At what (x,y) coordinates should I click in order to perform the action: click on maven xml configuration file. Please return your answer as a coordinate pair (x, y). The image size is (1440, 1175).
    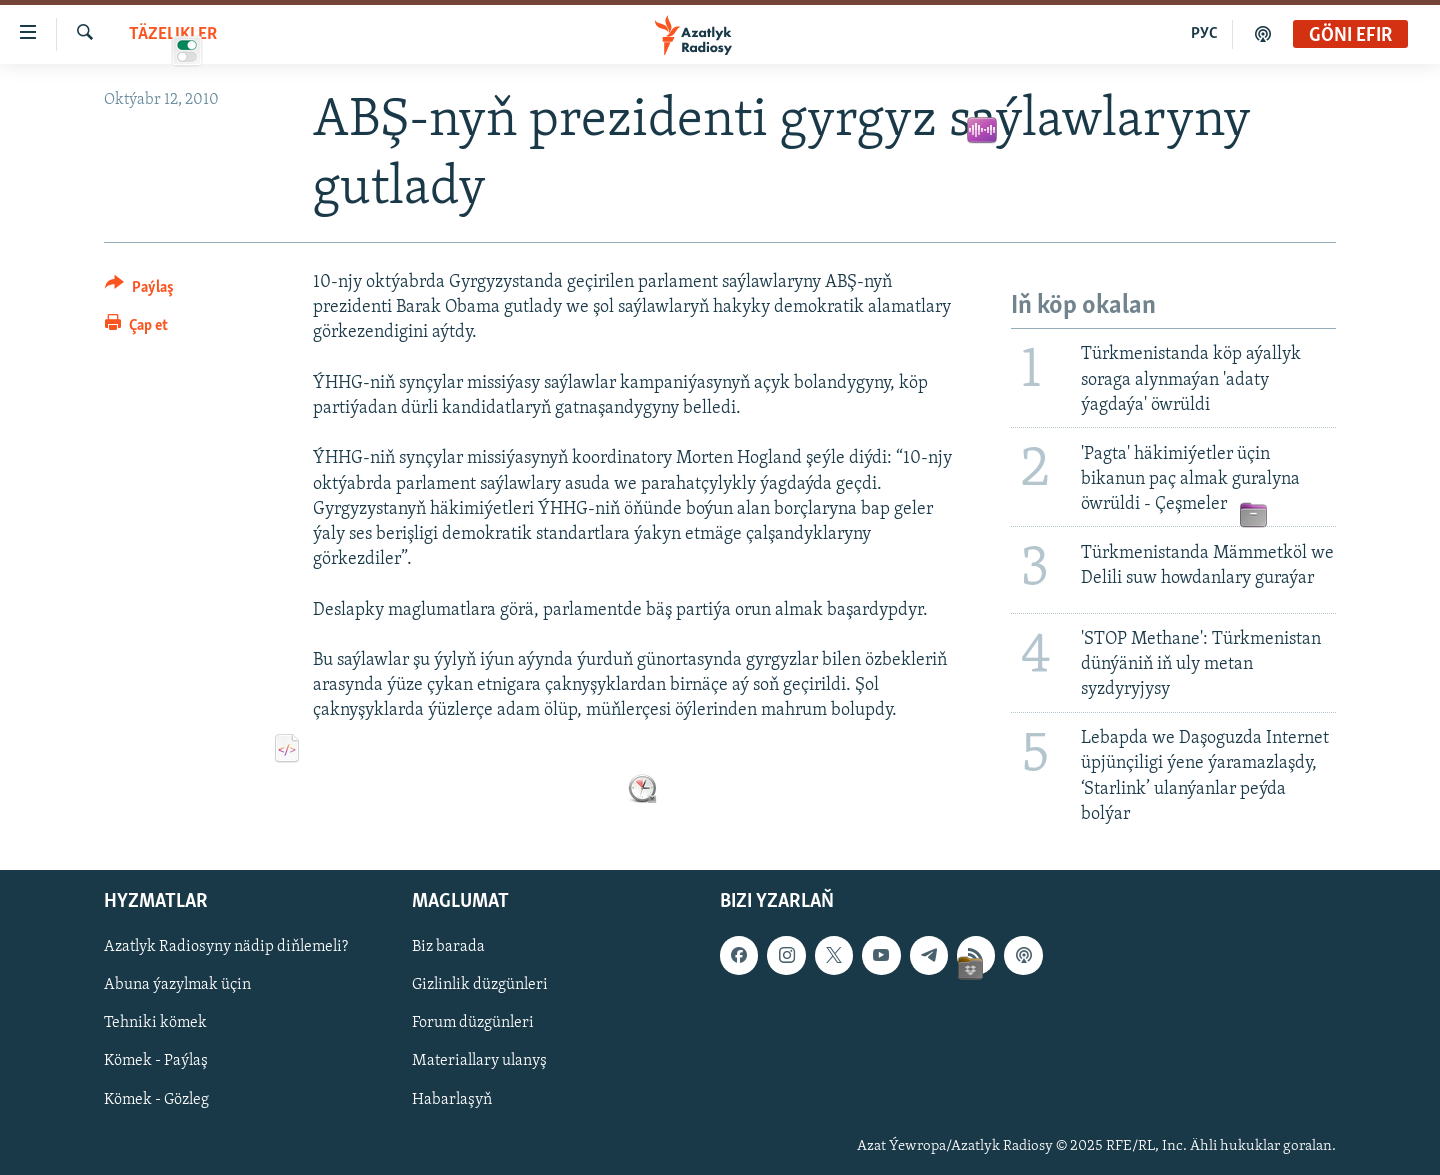
    Looking at the image, I should click on (287, 748).